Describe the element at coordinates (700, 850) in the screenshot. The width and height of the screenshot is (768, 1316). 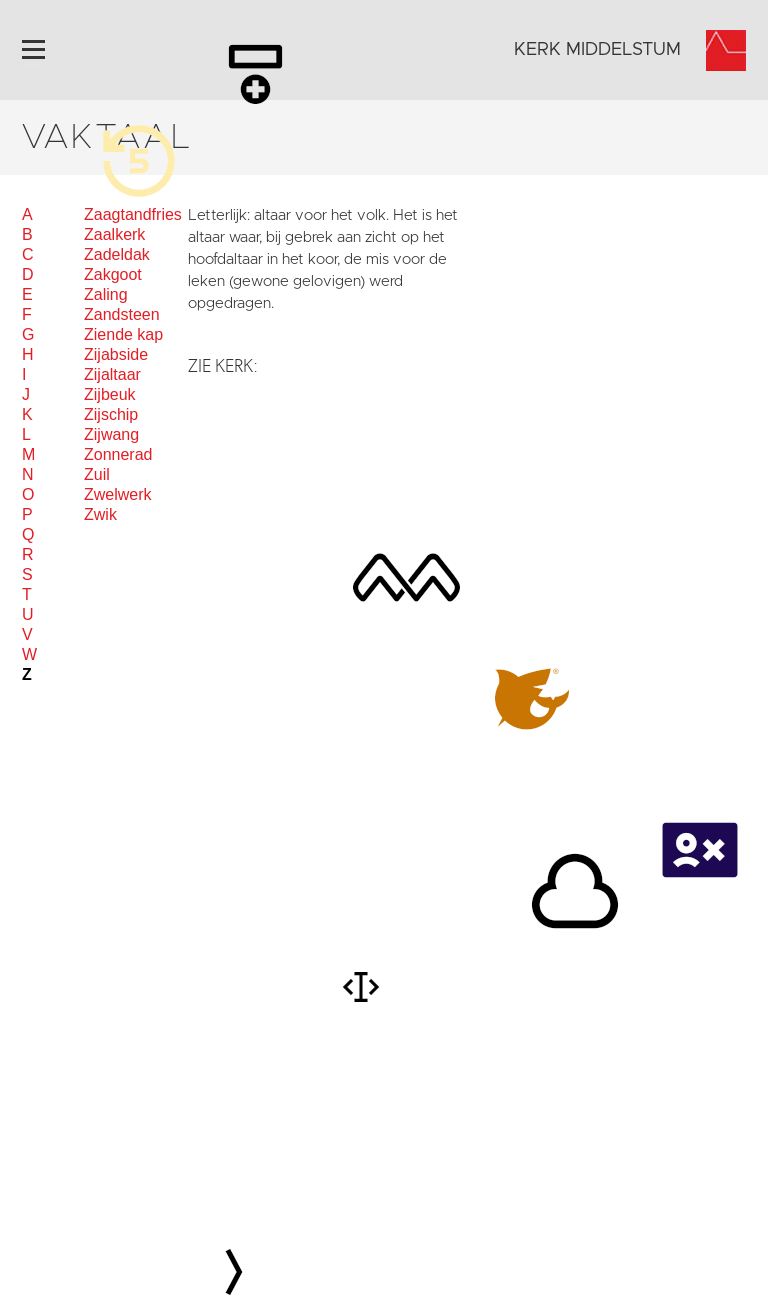
I see `indicates an expired pass or credential` at that location.